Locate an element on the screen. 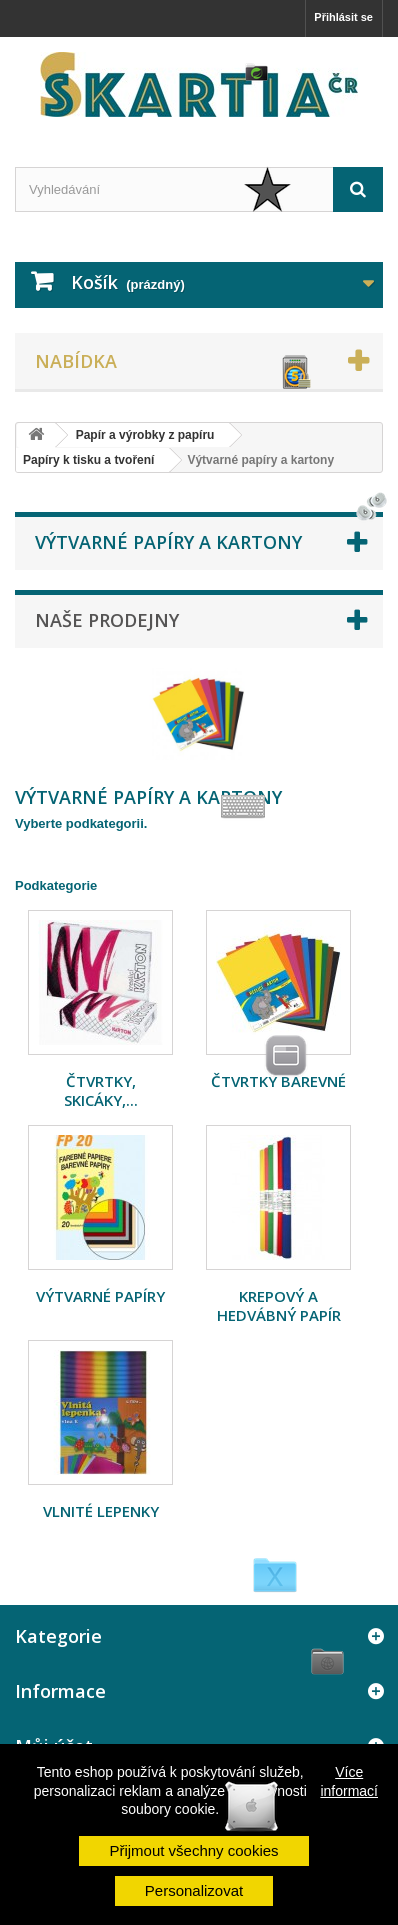 Image resolution: width=398 pixels, height=1925 pixels. folder containing html or web files is located at coordinates (327, 1661).